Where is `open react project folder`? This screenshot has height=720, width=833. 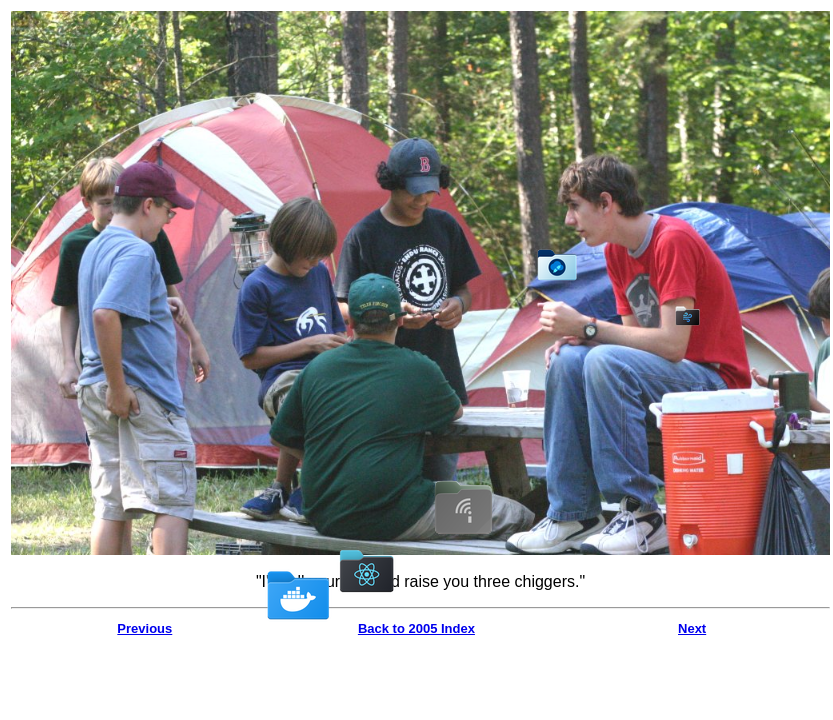
open react project folder is located at coordinates (366, 572).